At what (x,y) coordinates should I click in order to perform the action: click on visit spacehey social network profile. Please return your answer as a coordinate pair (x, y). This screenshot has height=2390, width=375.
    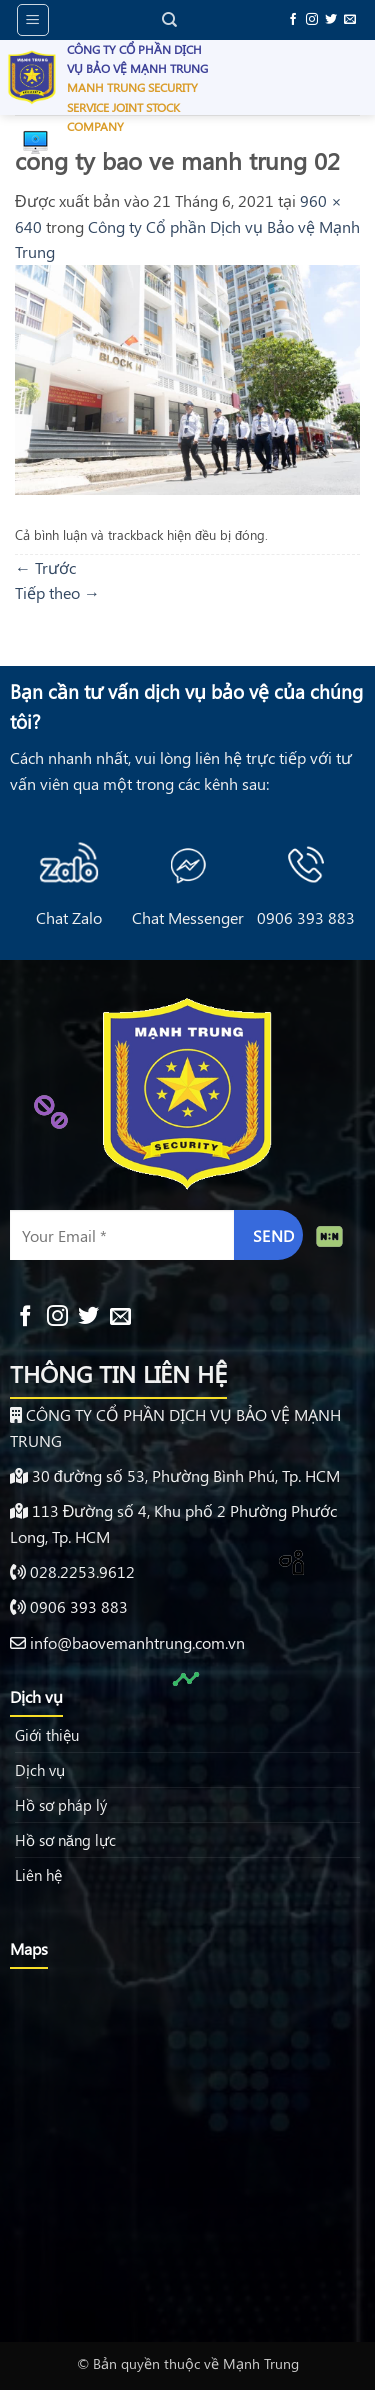
    Looking at the image, I should click on (291, 1562).